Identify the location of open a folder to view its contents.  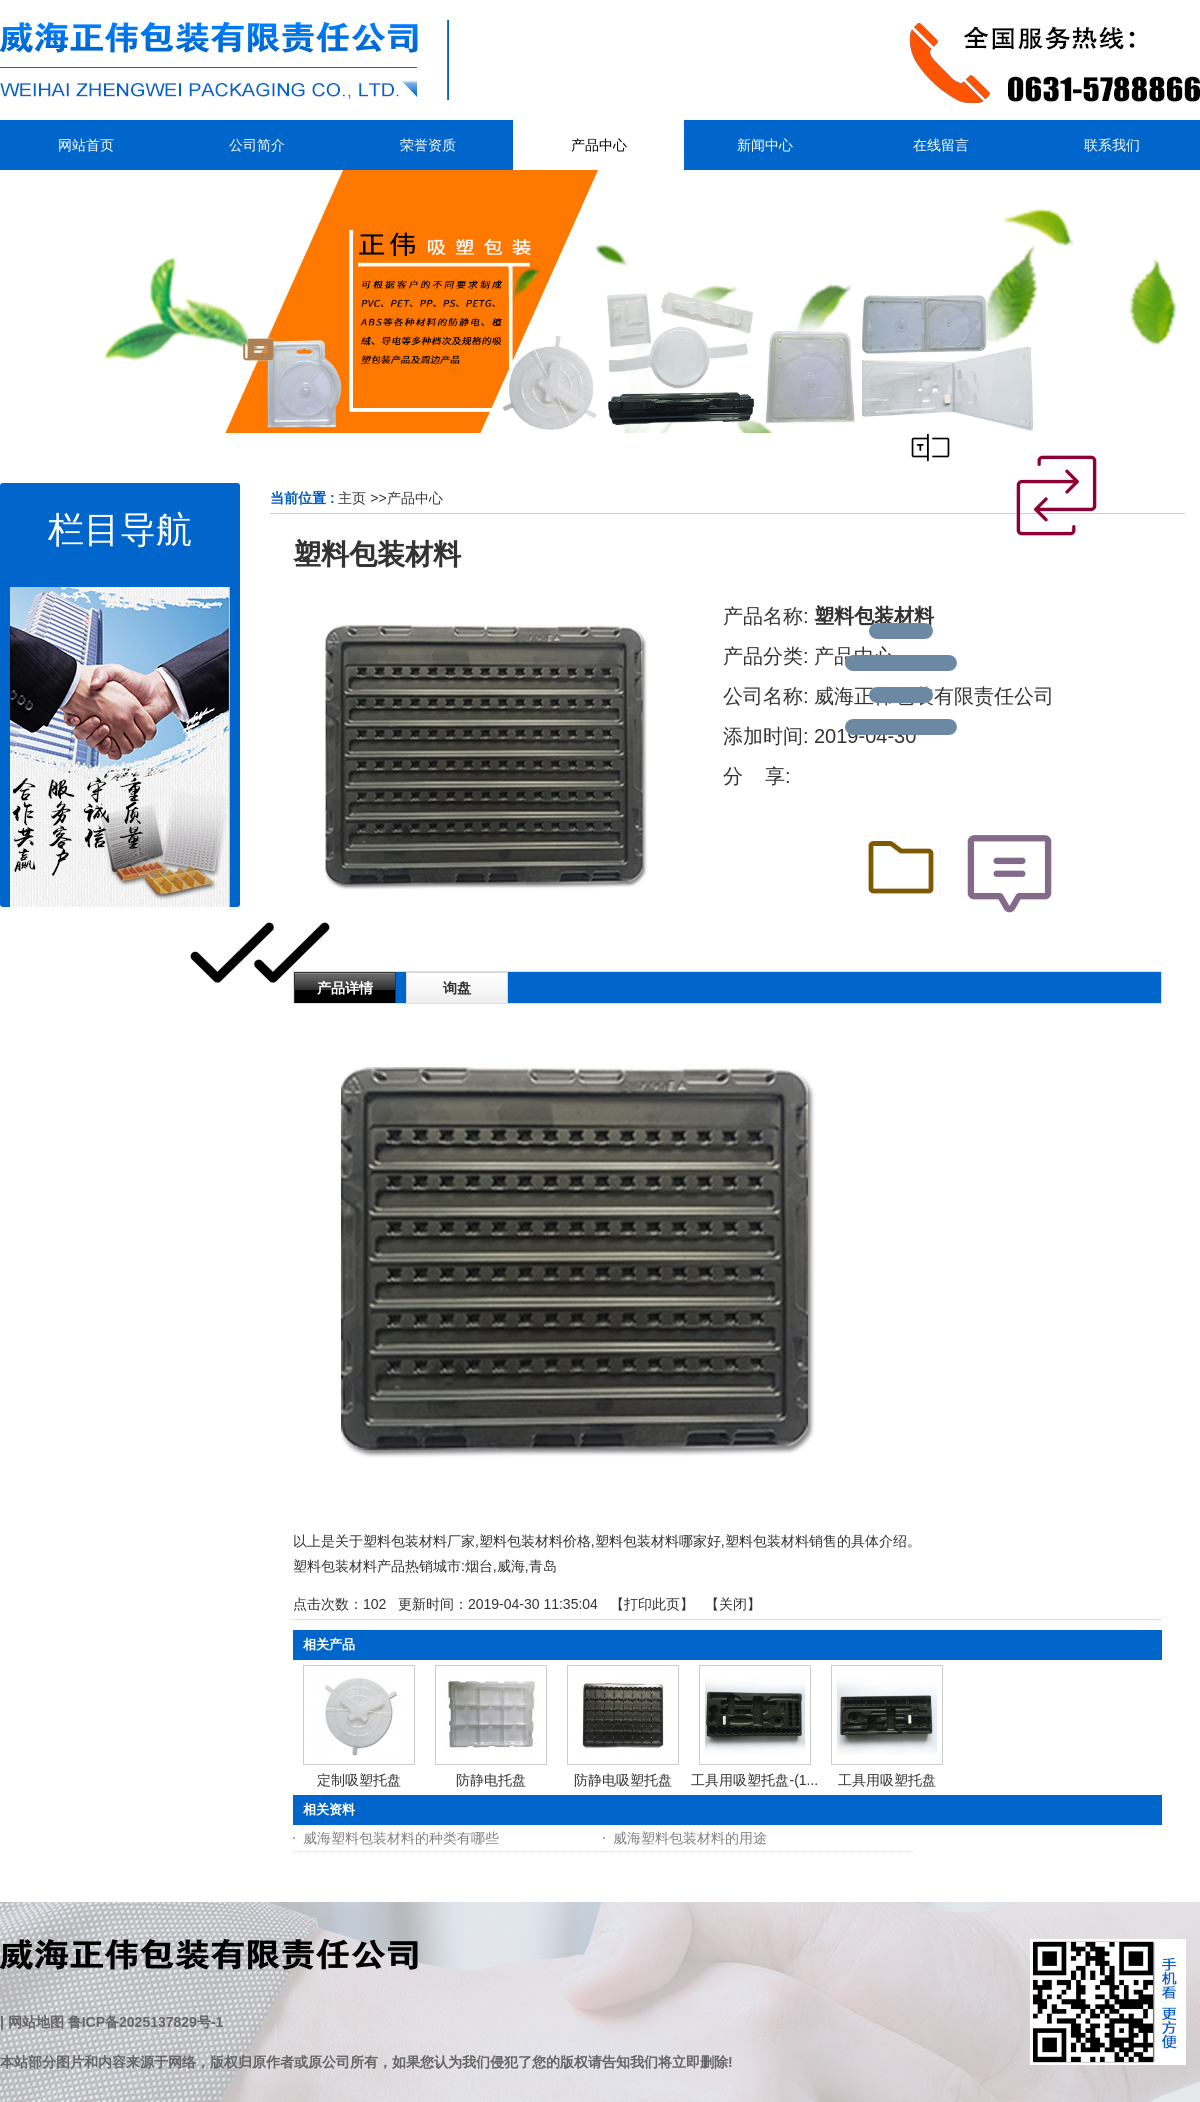
(901, 866).